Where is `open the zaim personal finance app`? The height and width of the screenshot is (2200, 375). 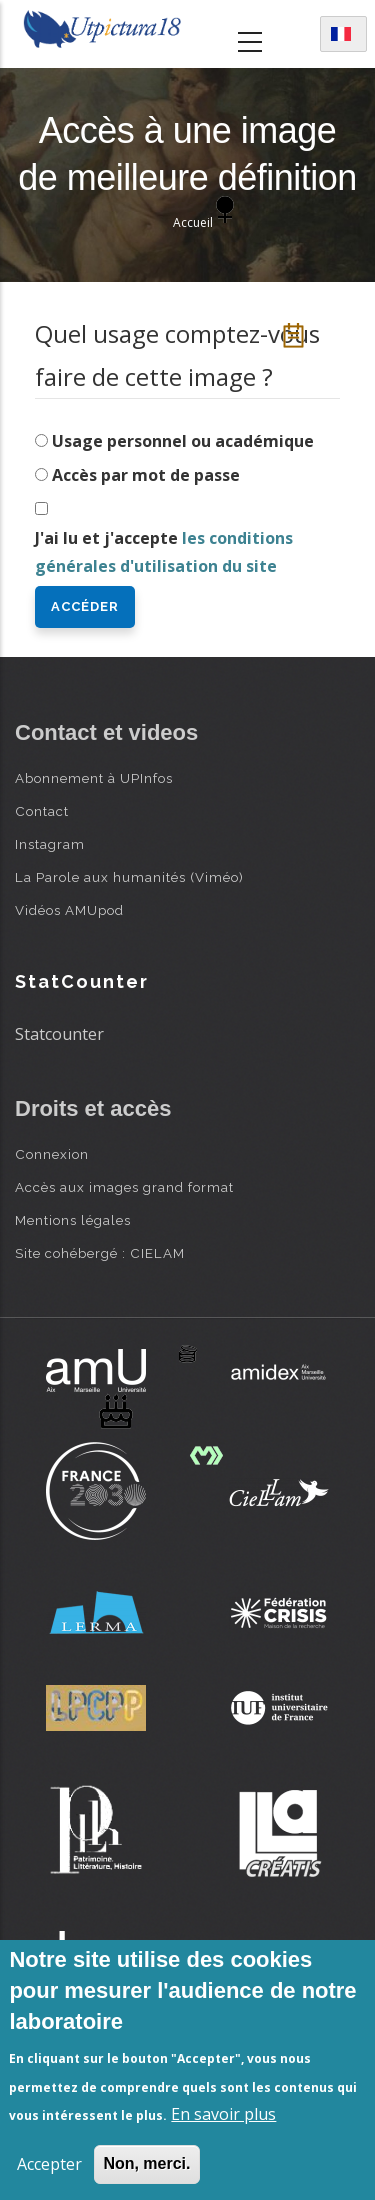
open the zaim personal finance app is located at coordinates (188, 1354).